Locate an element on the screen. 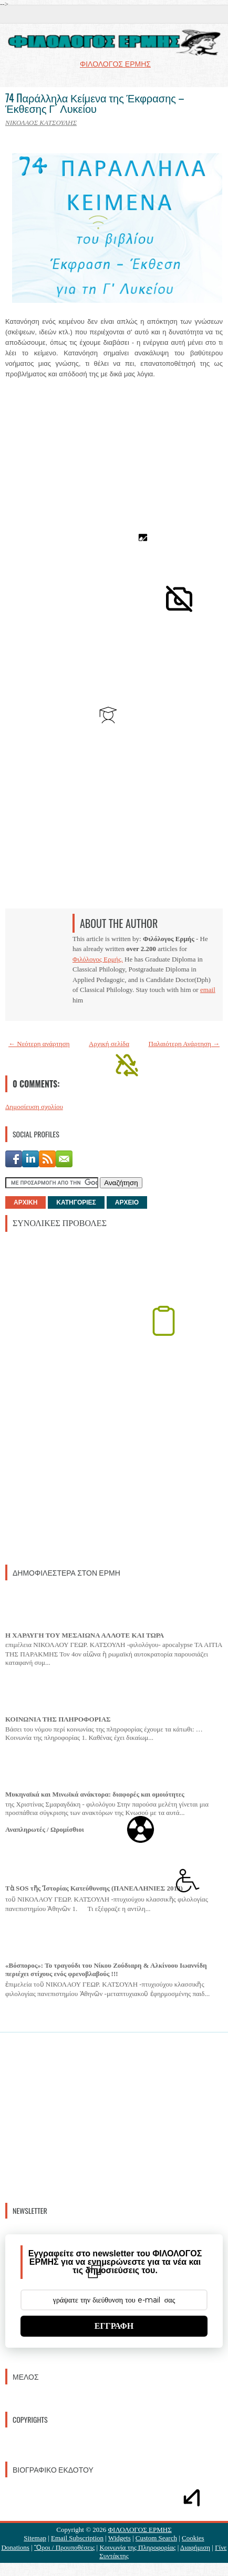 The image size is (228, 2576). make a sharp left turn in navigation is located at coordinates (192, 2498).